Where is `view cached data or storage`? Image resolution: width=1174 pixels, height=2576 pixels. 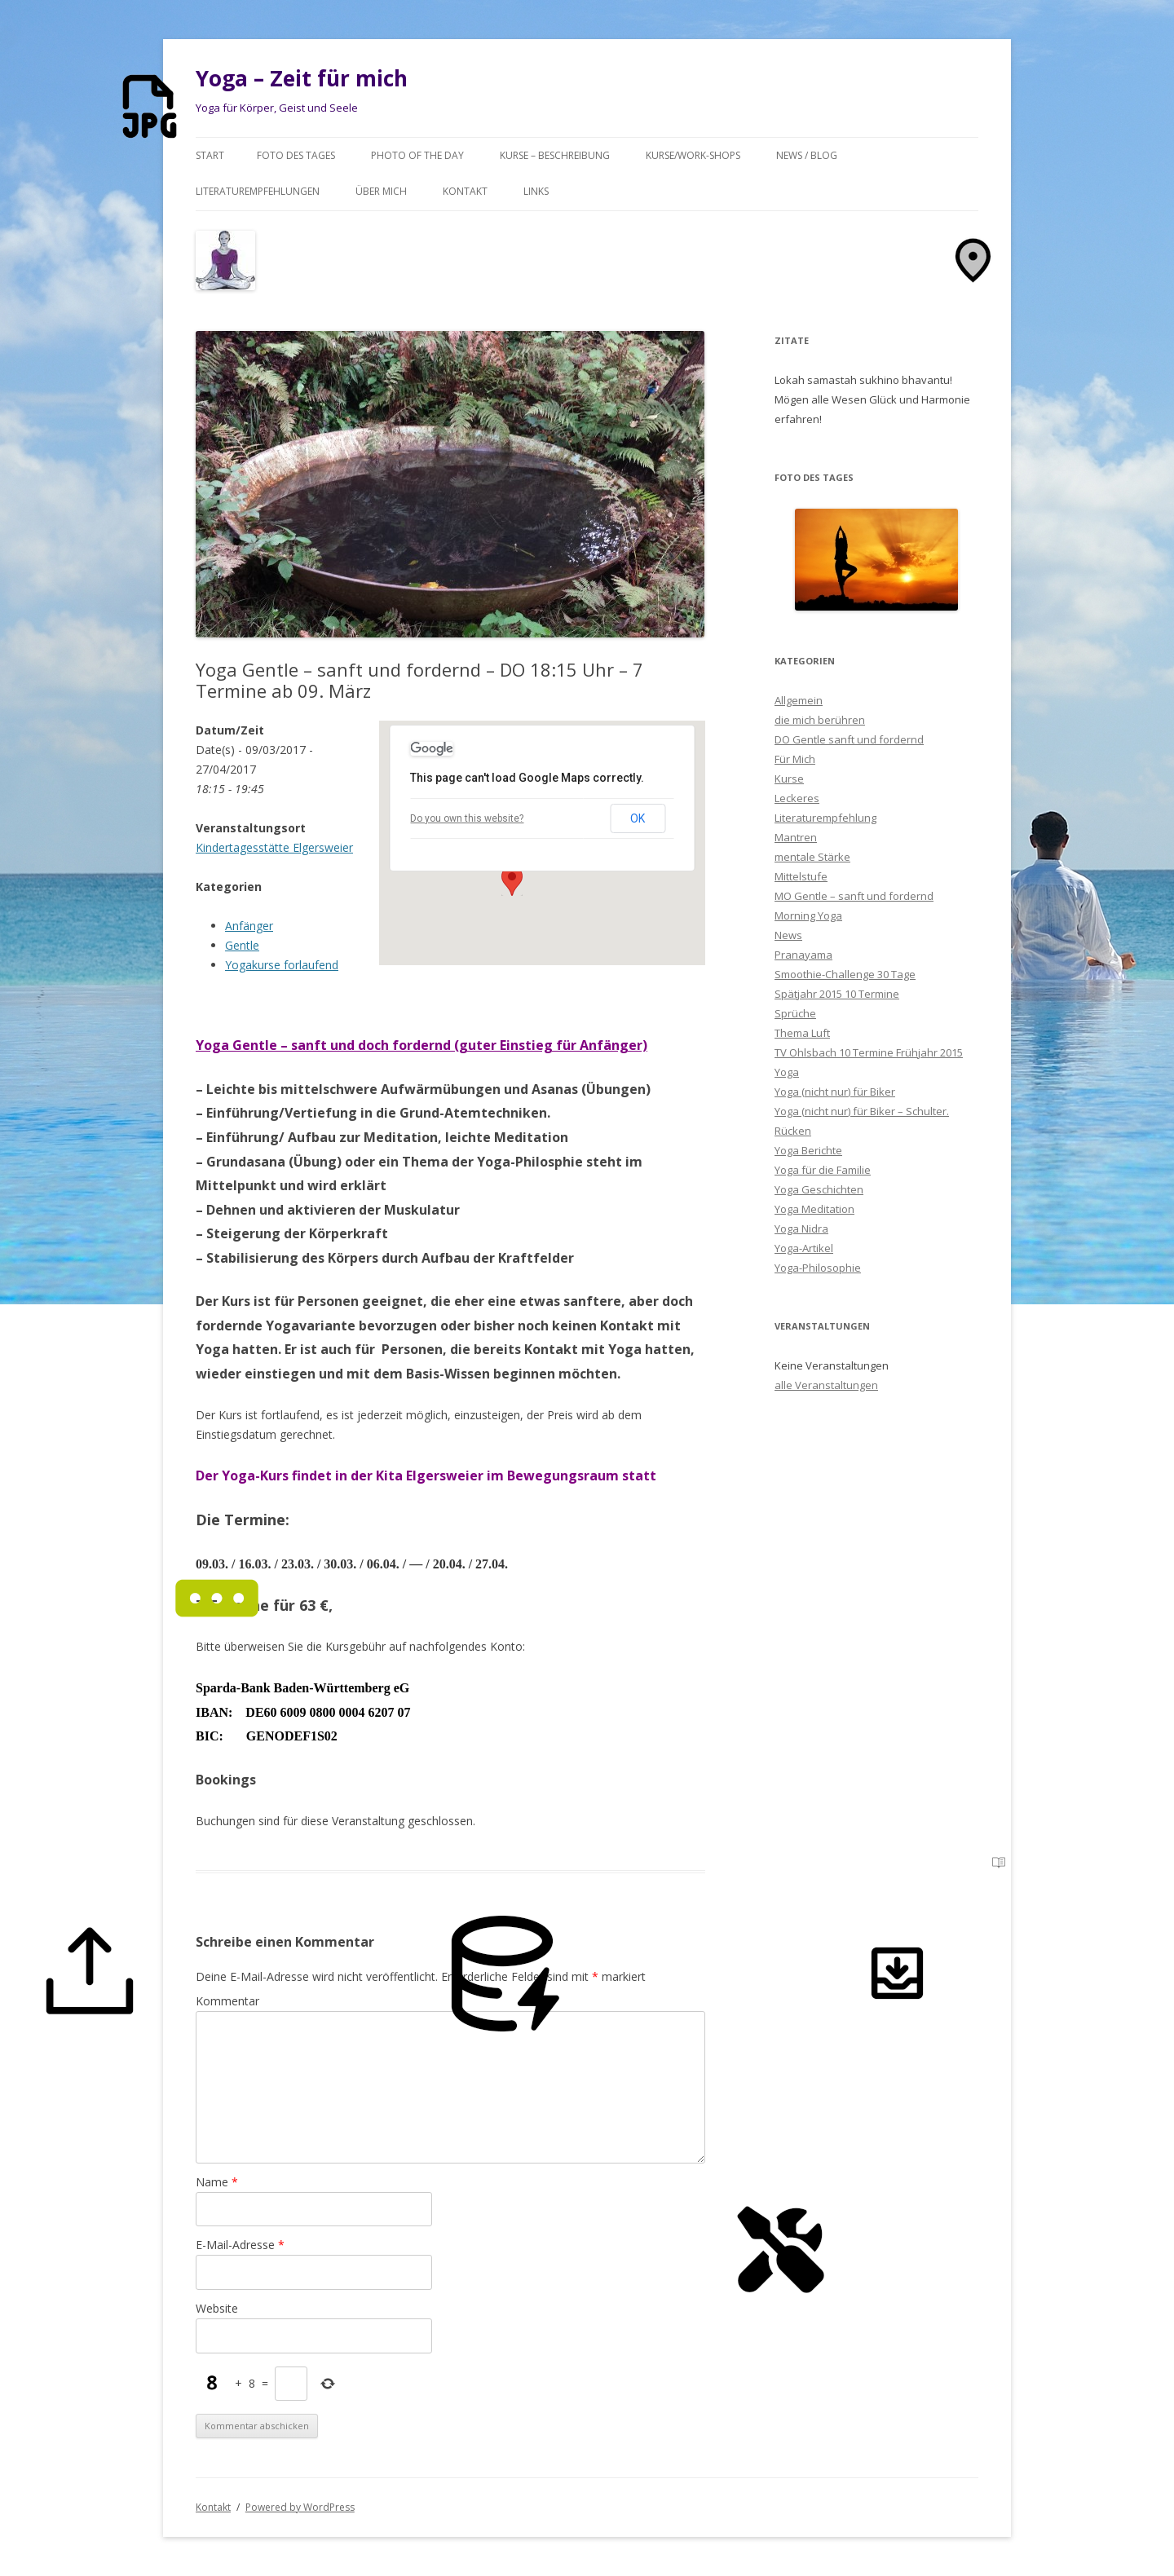
view cached data or storage is located at coordinates (502, 1974).